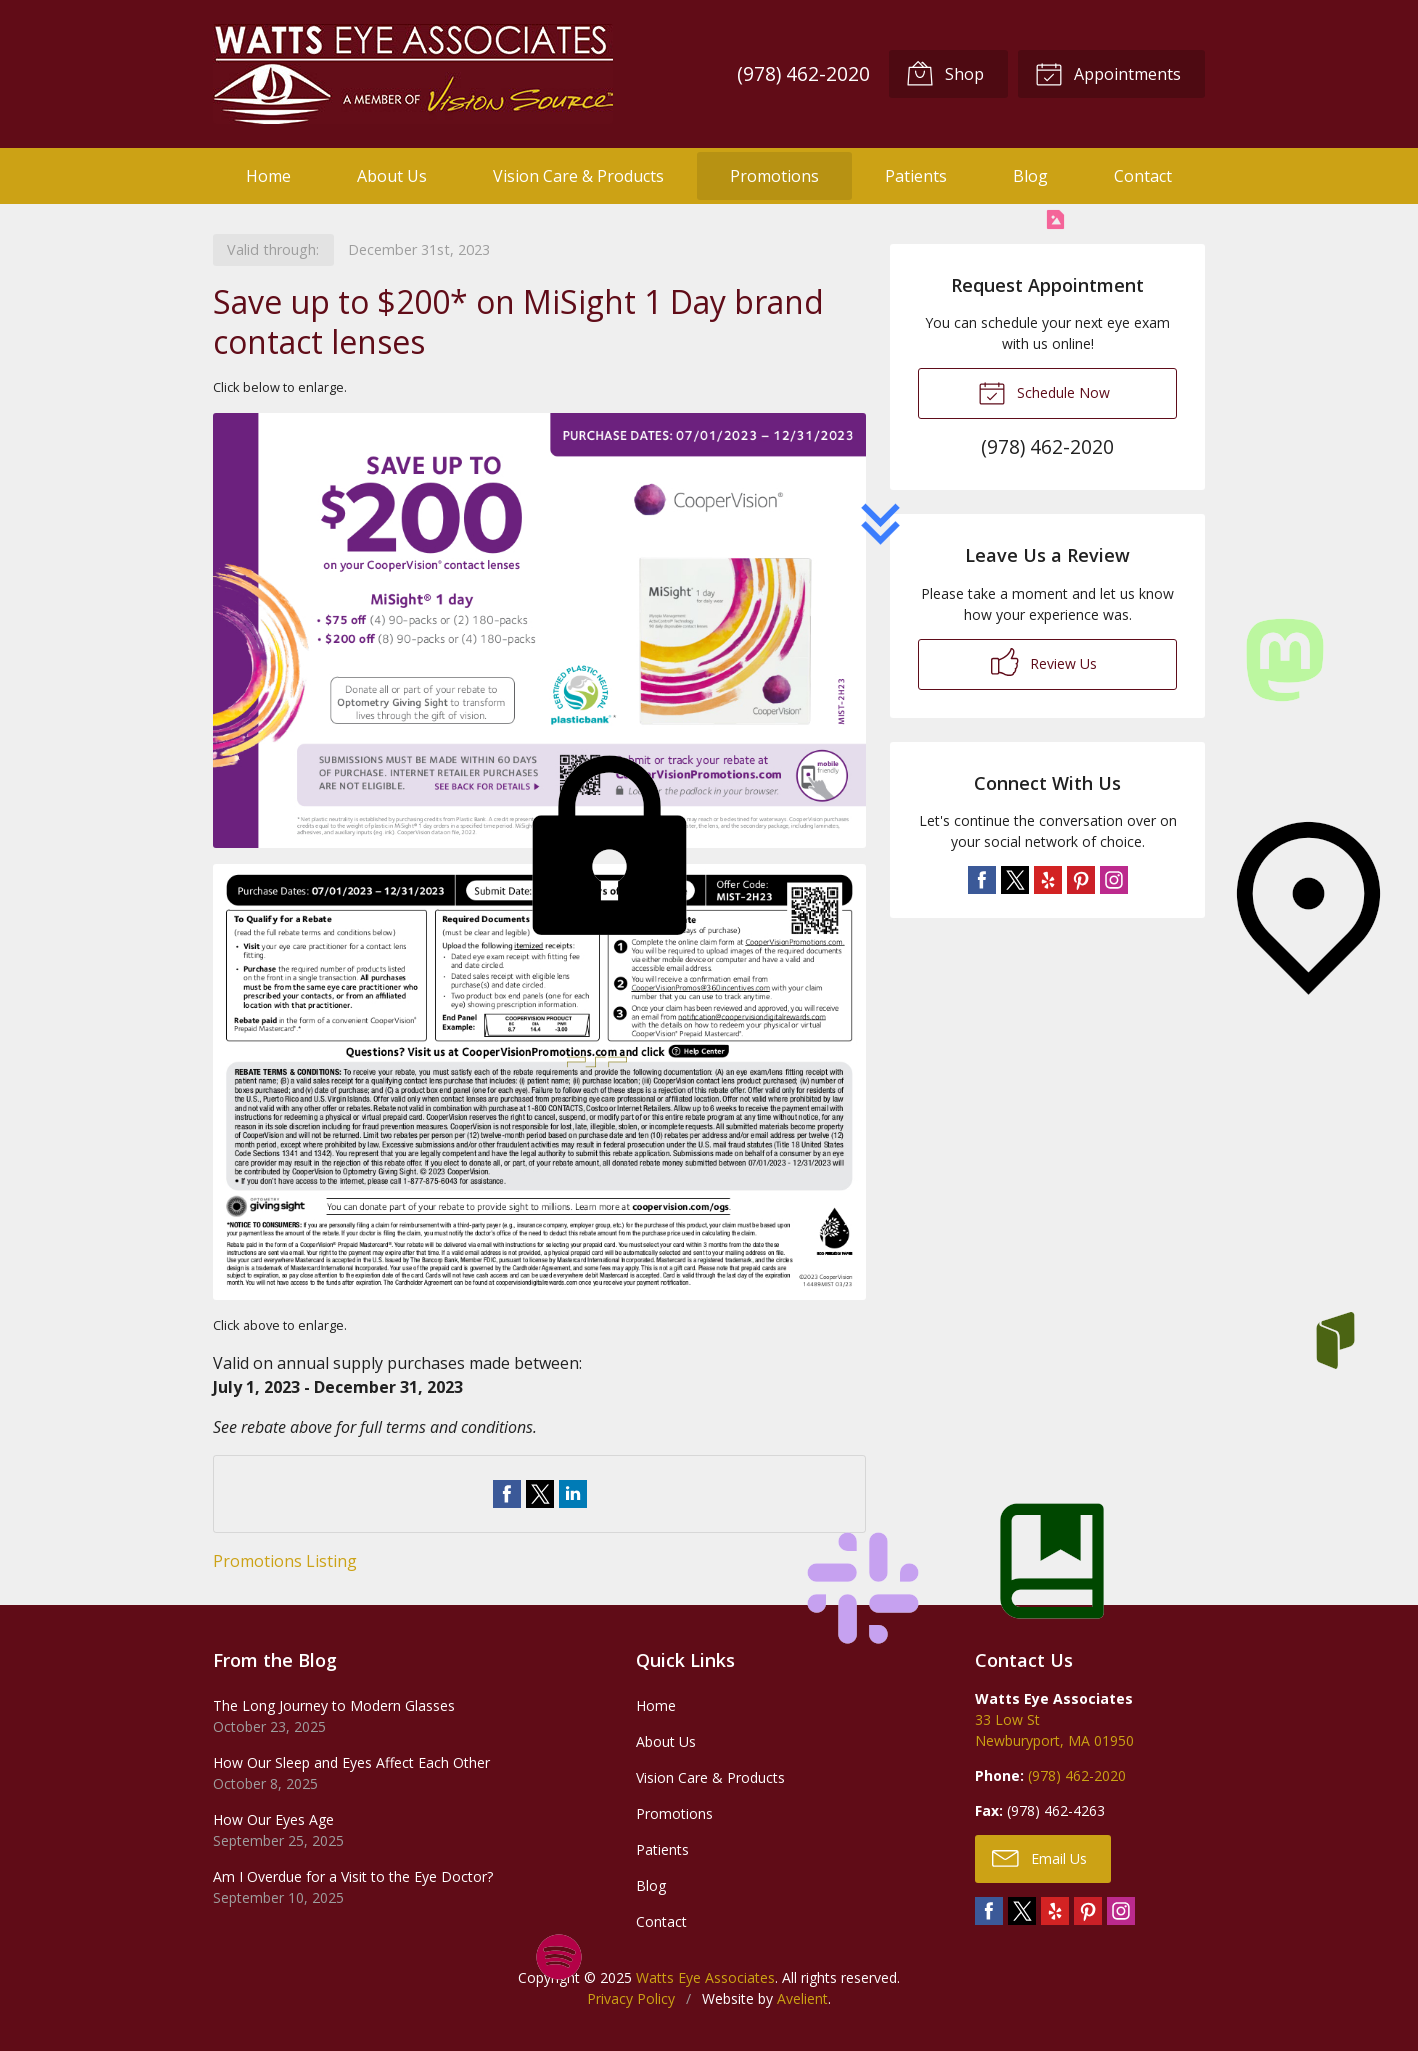  I want to click on view or select a location on the map, so click(1308, 901).